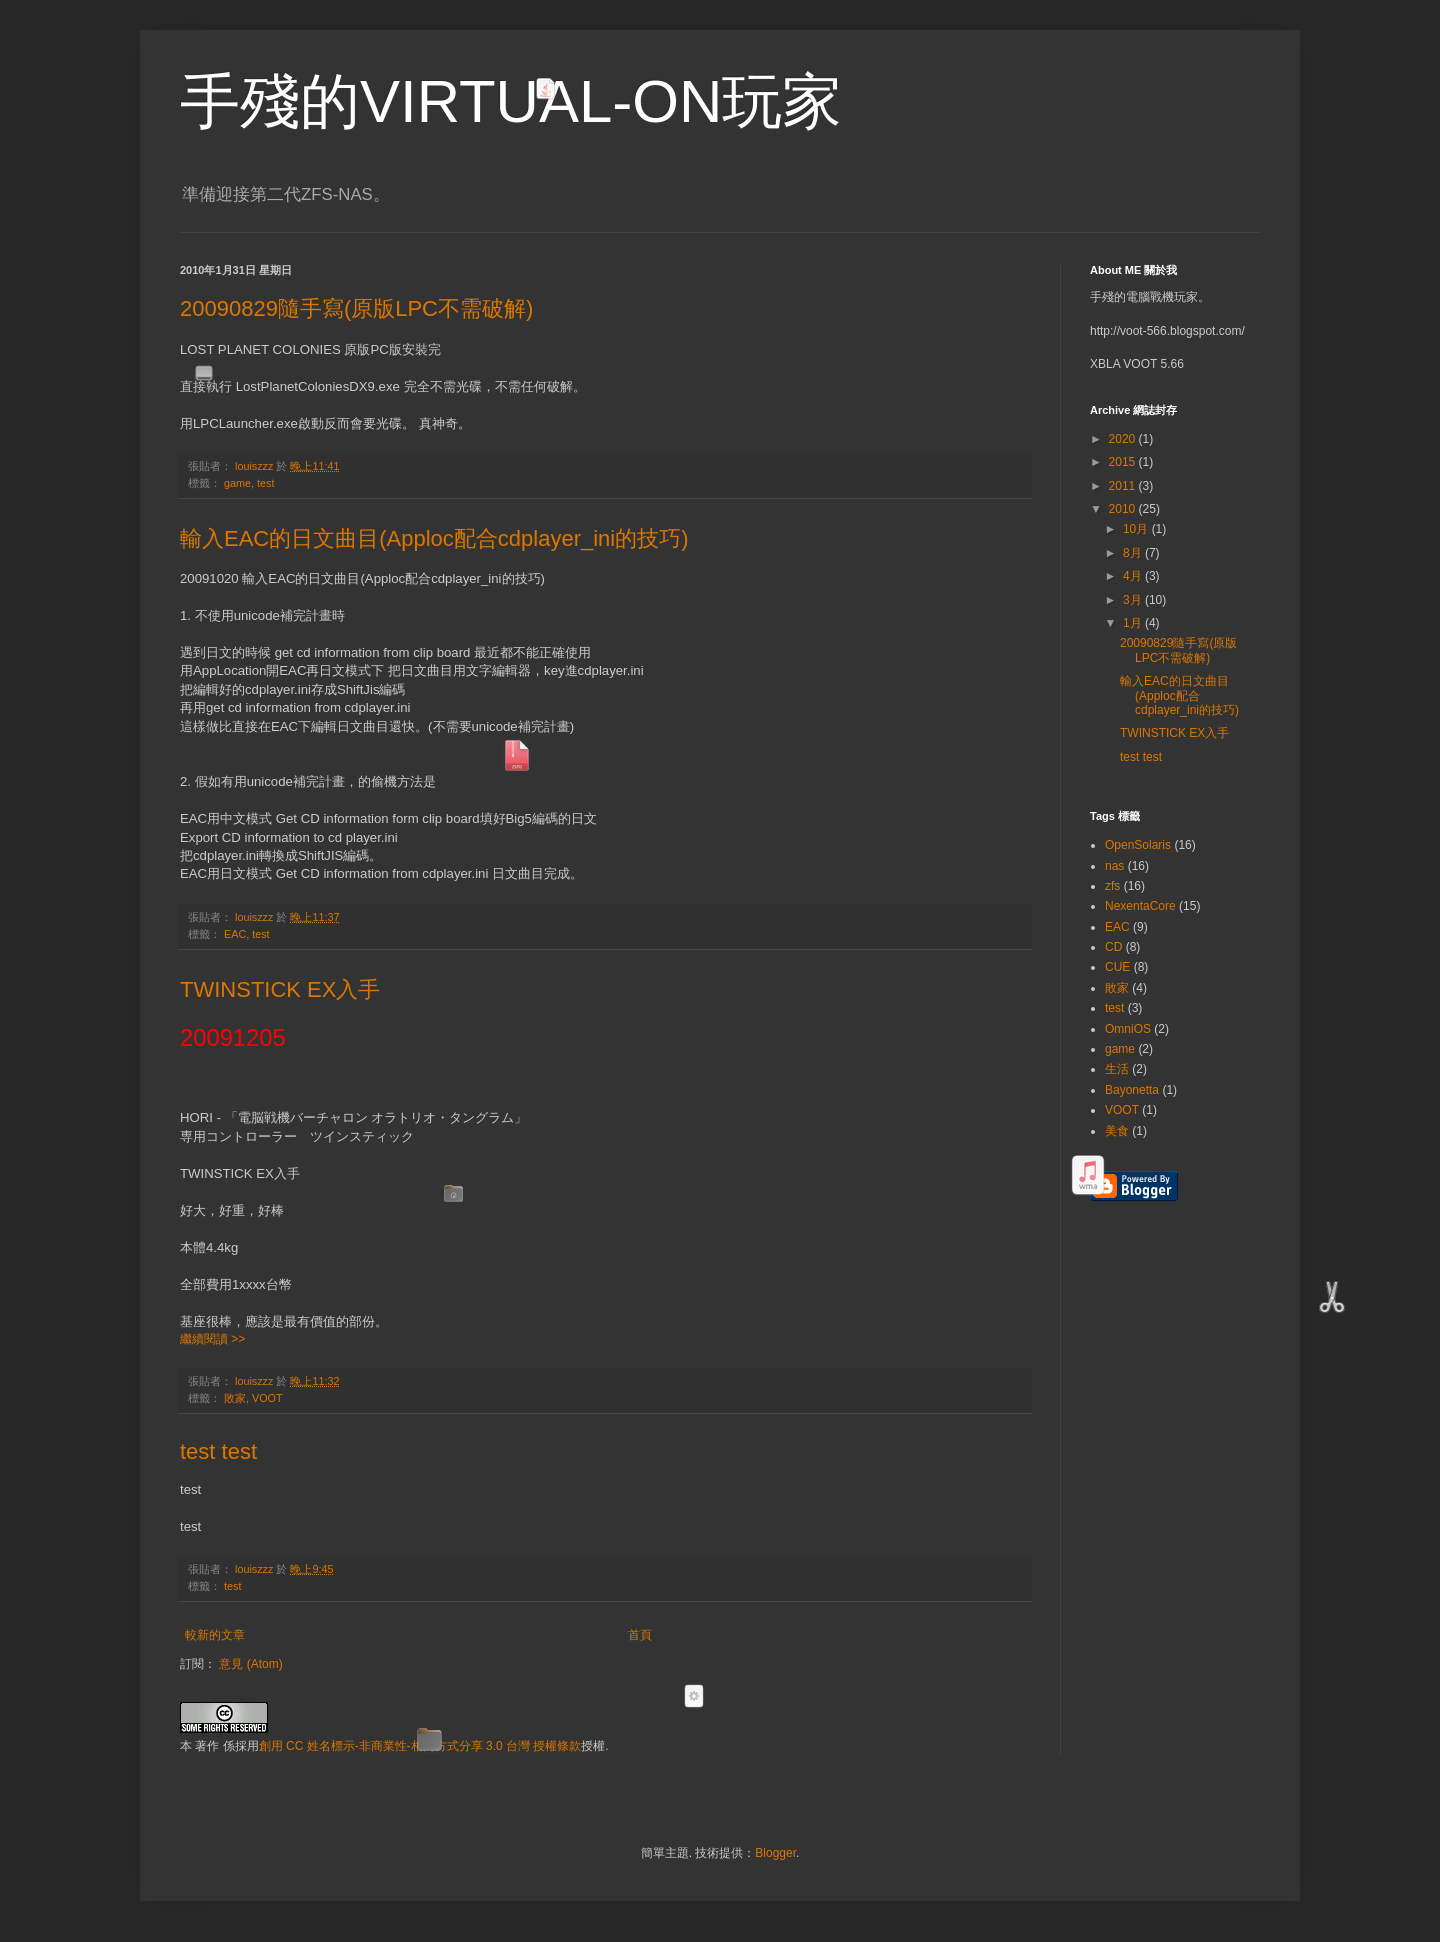  Describe the element at coordinates (453, 1193) in the screenshot. I see `access your home folder` at that location.